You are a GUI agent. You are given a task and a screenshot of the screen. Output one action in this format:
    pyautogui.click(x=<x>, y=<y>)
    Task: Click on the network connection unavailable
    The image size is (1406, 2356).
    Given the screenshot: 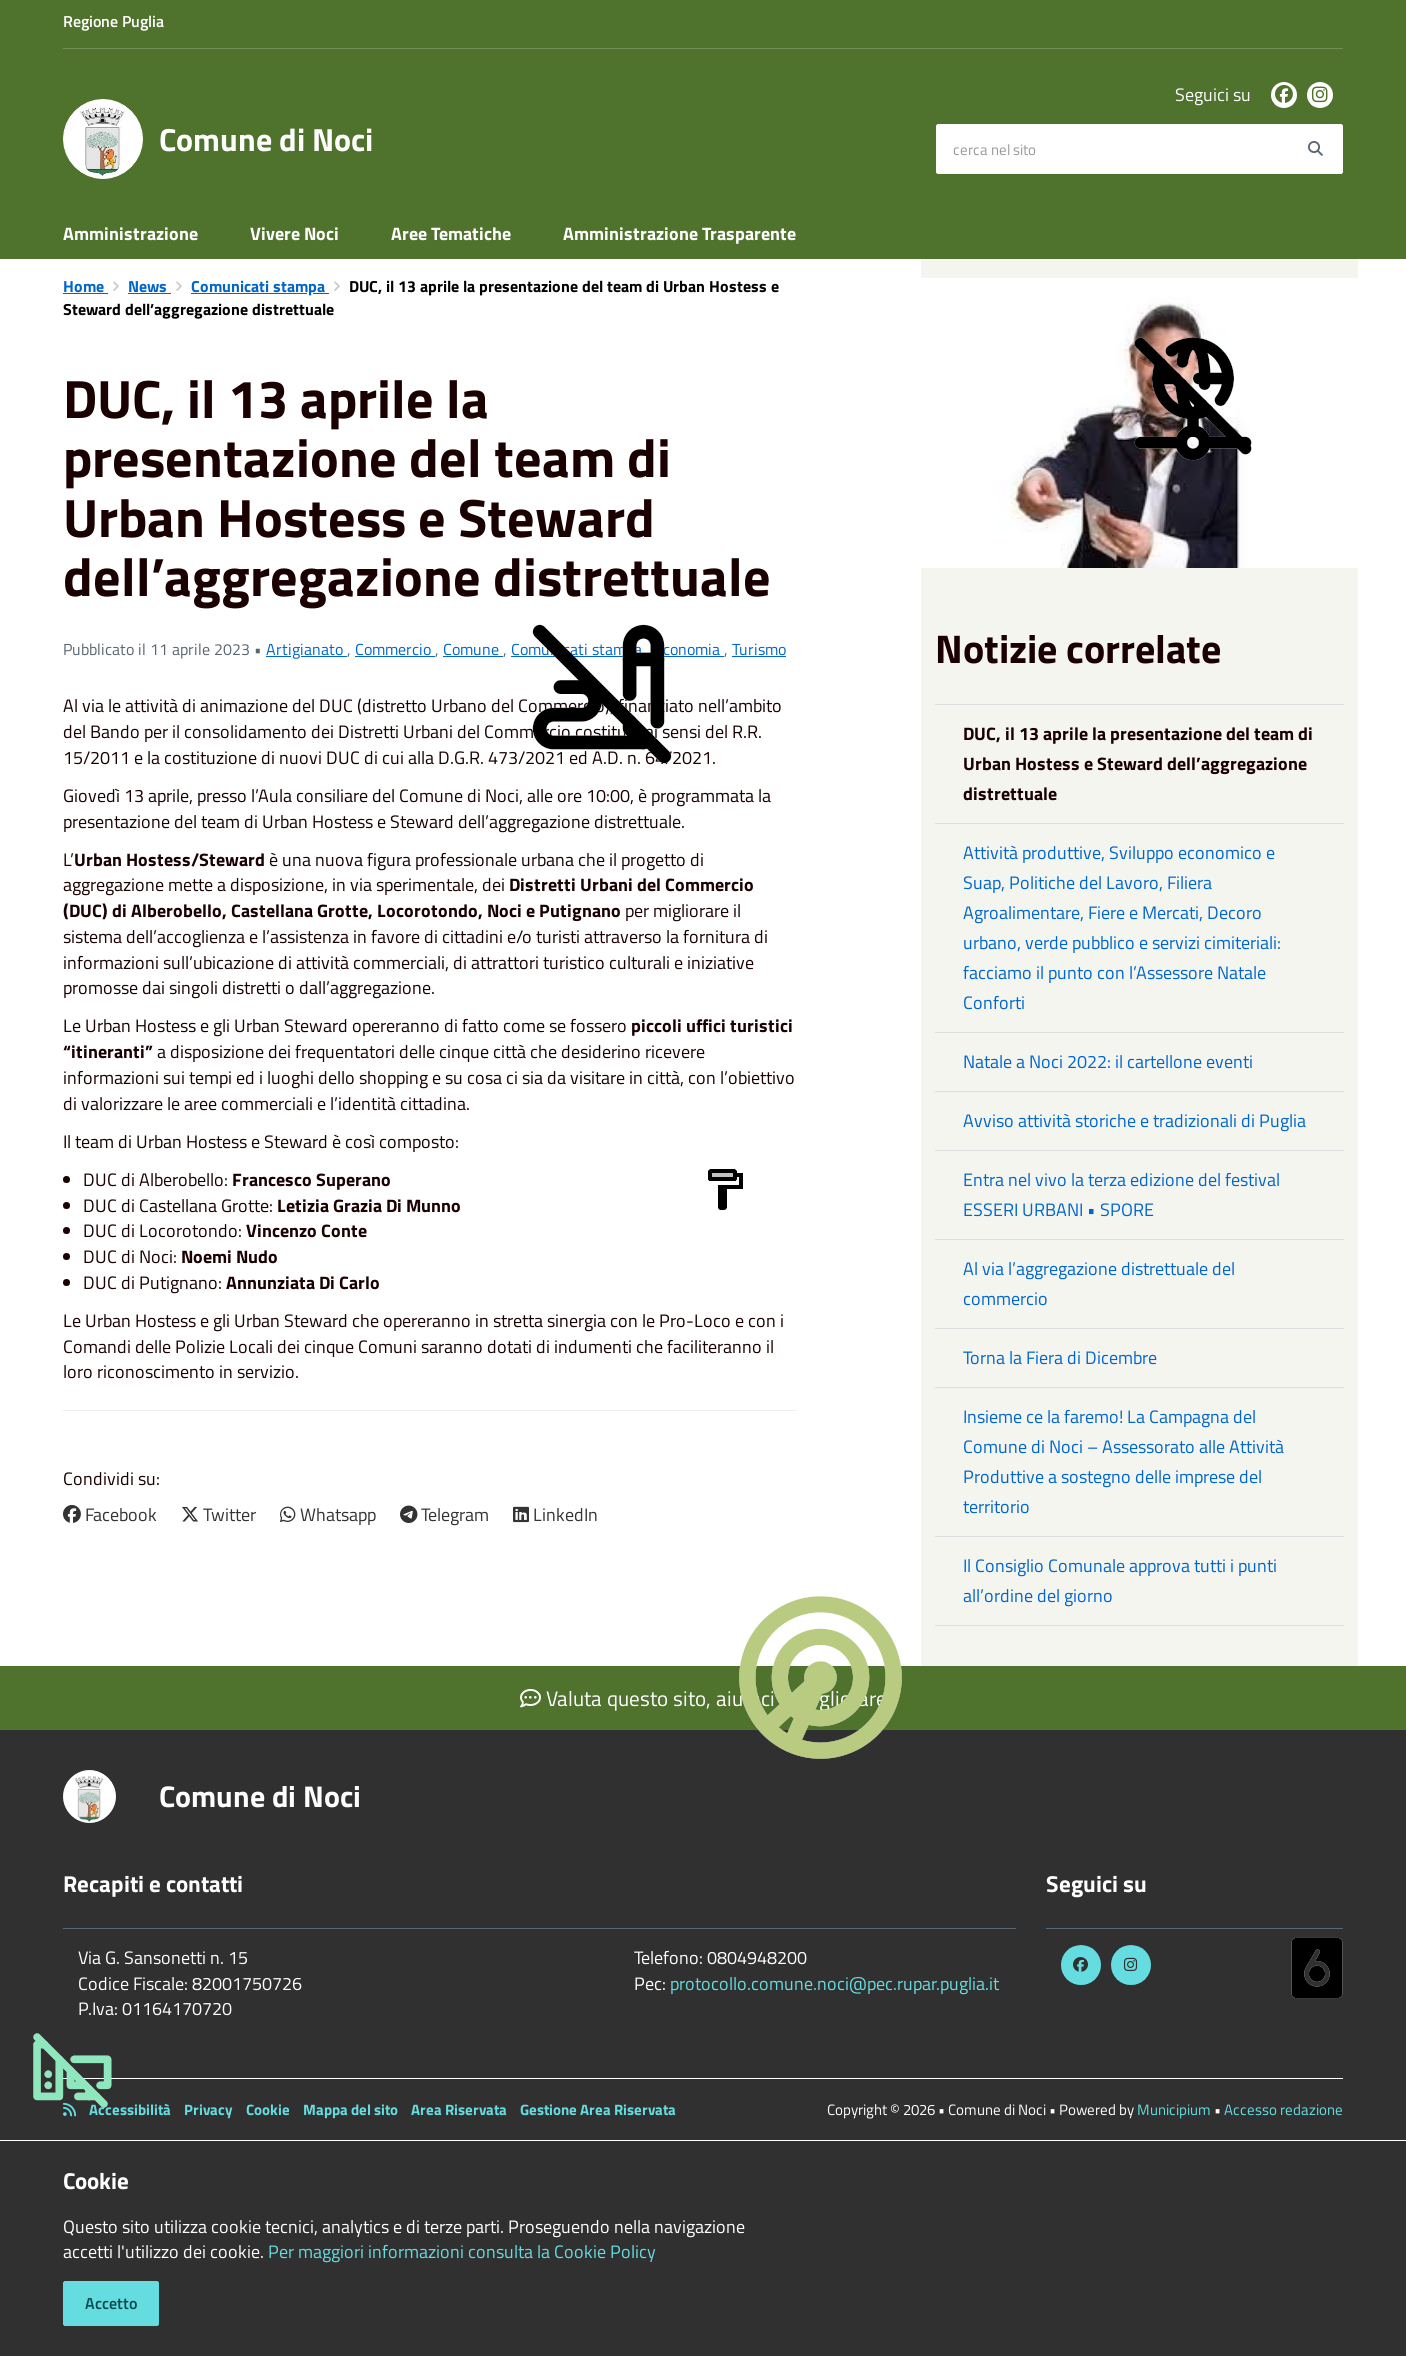 What is the action you would take?
    pyautogui.click(x=1193, y=396)
    